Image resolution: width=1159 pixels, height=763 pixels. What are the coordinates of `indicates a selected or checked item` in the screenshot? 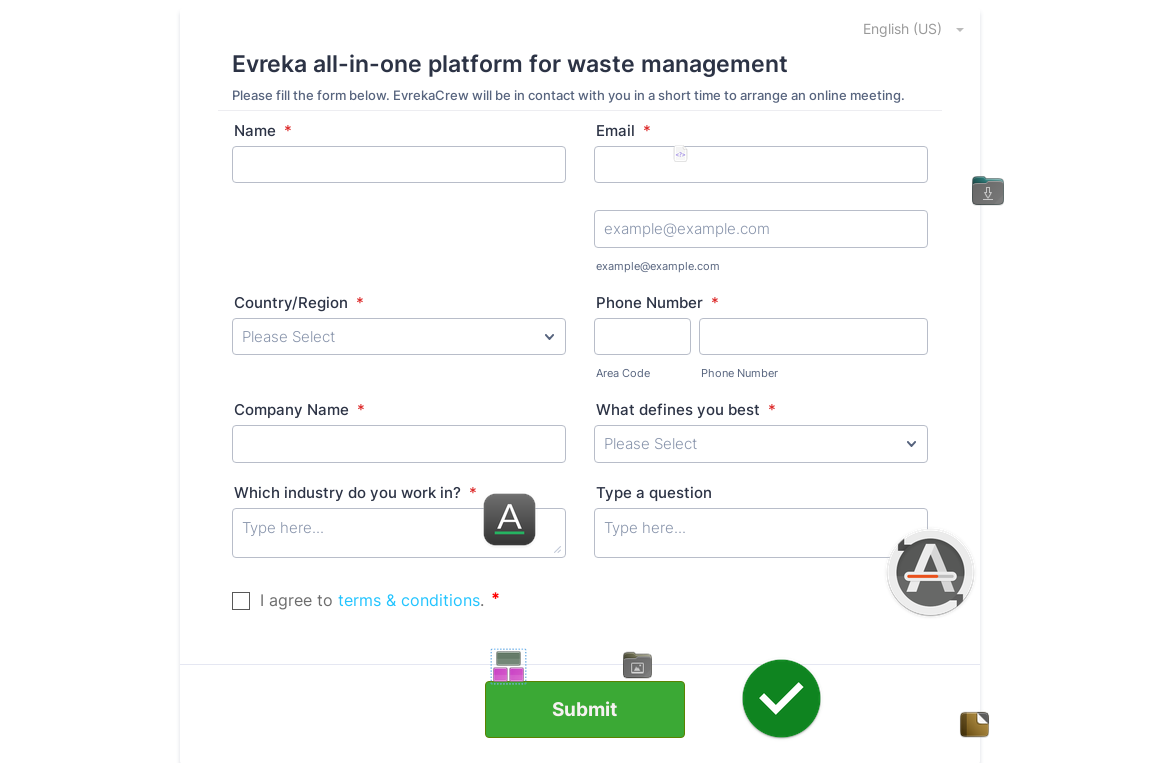 It's located at (781, 698).